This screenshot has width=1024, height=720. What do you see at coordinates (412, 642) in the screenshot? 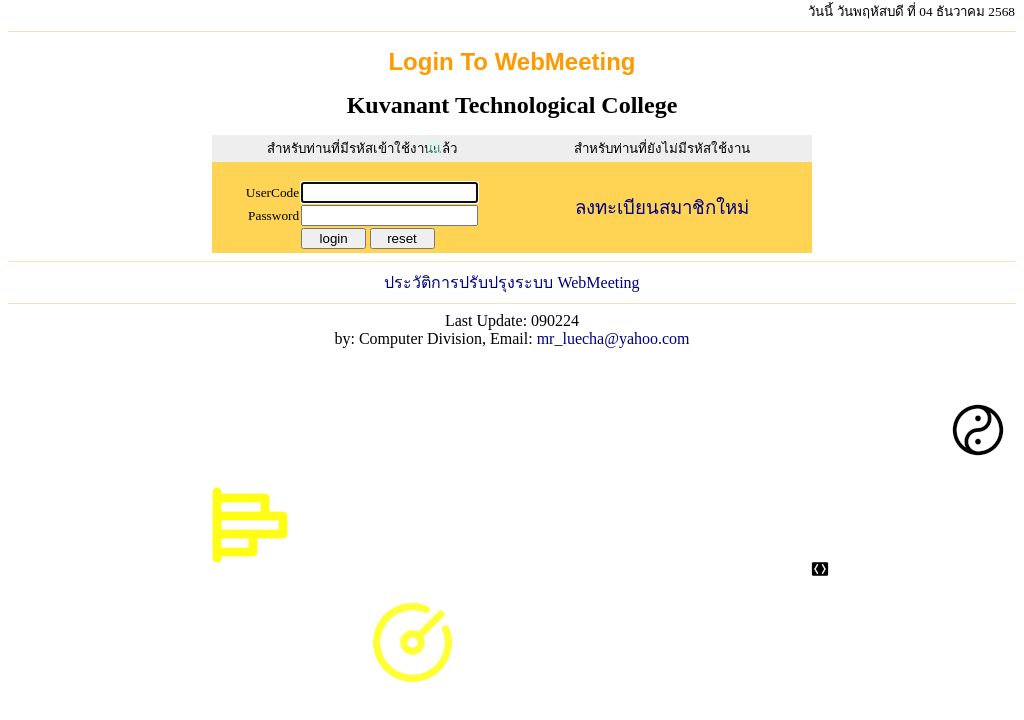
I see `view performance metrics or usage statistics` at bounding box center [412, 642].